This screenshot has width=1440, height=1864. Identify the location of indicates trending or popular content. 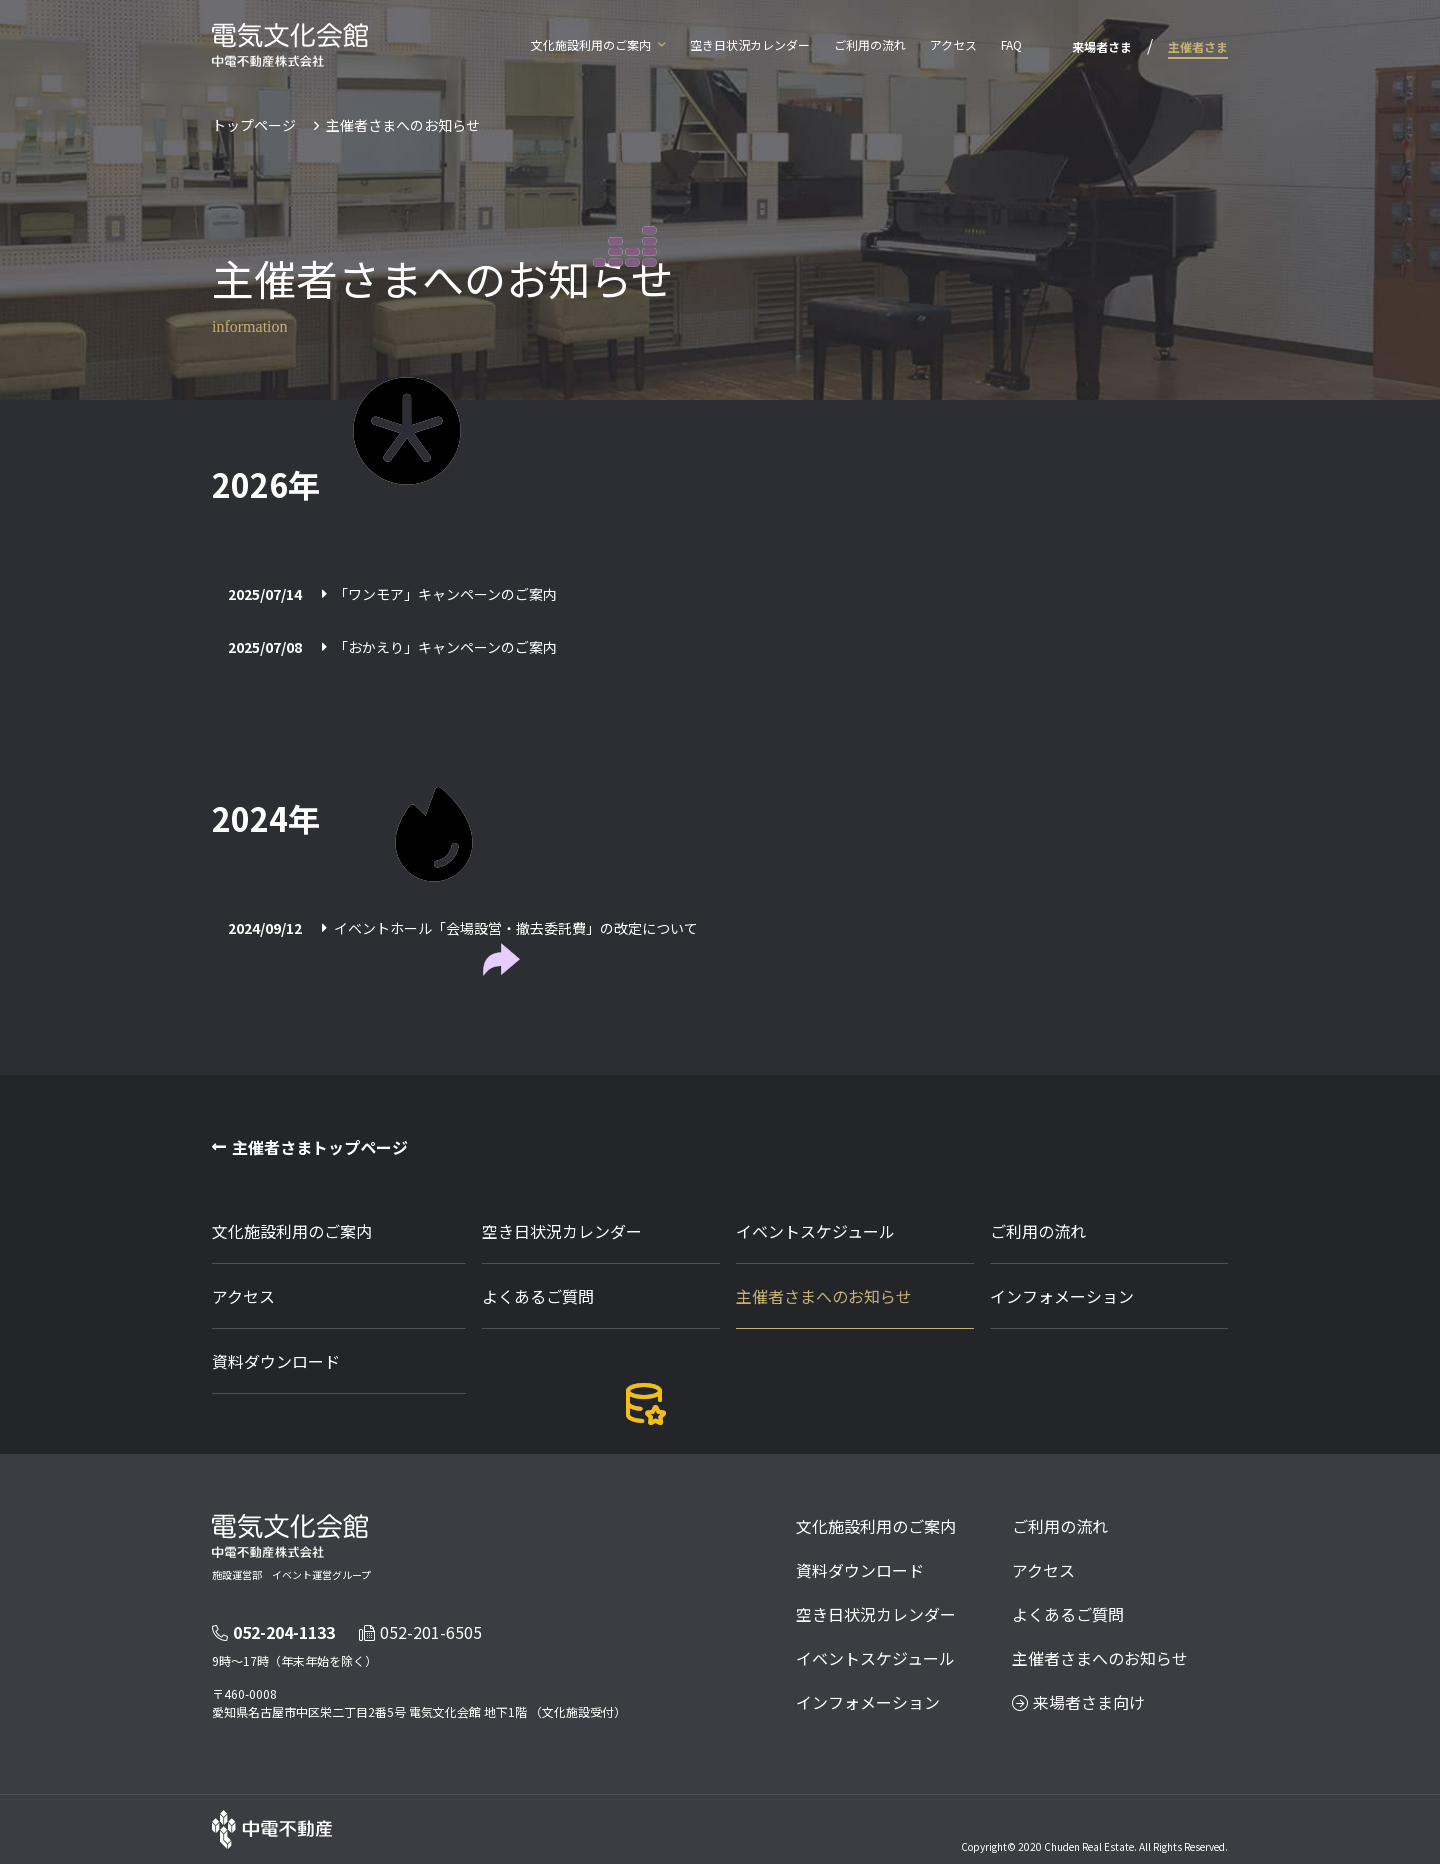
(434, 836).